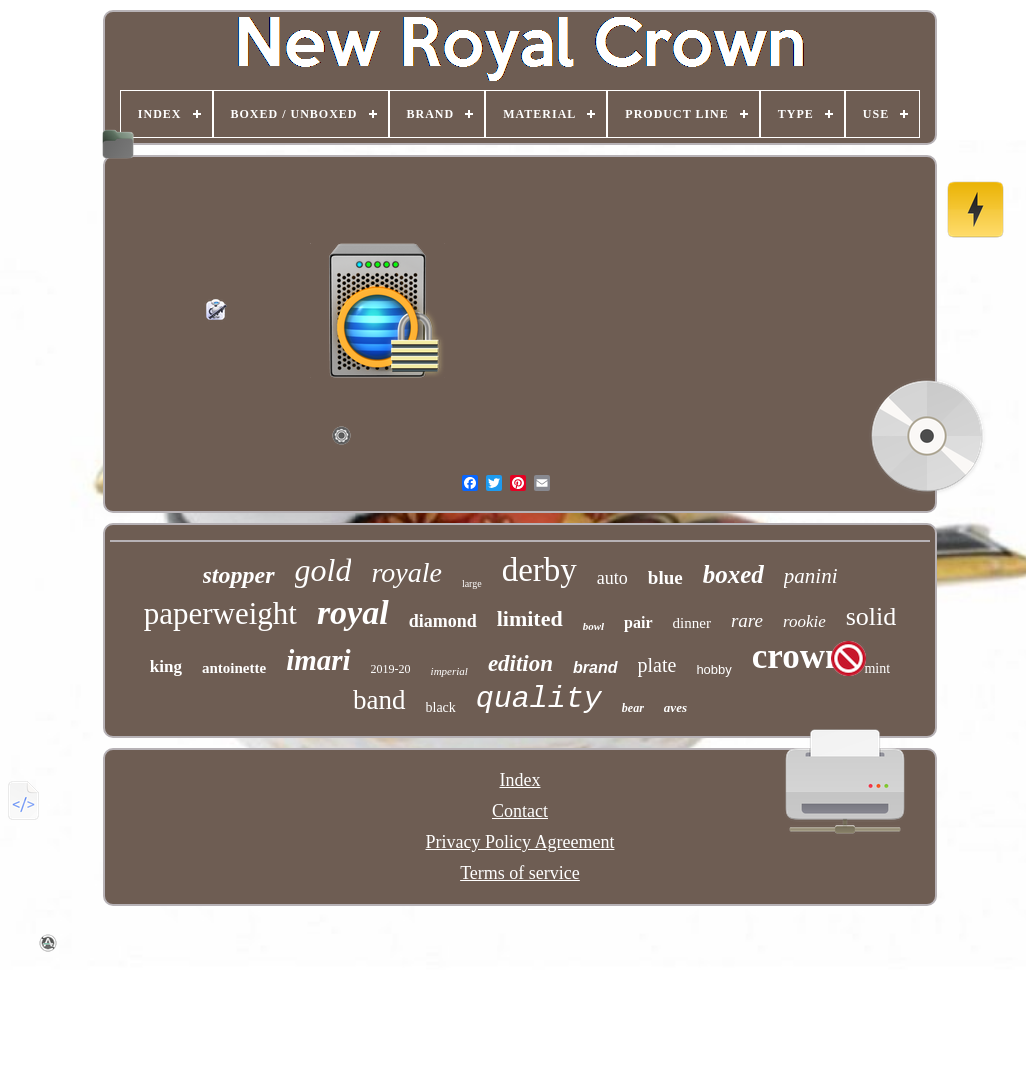 This screenshot has height=1088, width=1026. I want to click on an html file or web document, so click(23, 800).